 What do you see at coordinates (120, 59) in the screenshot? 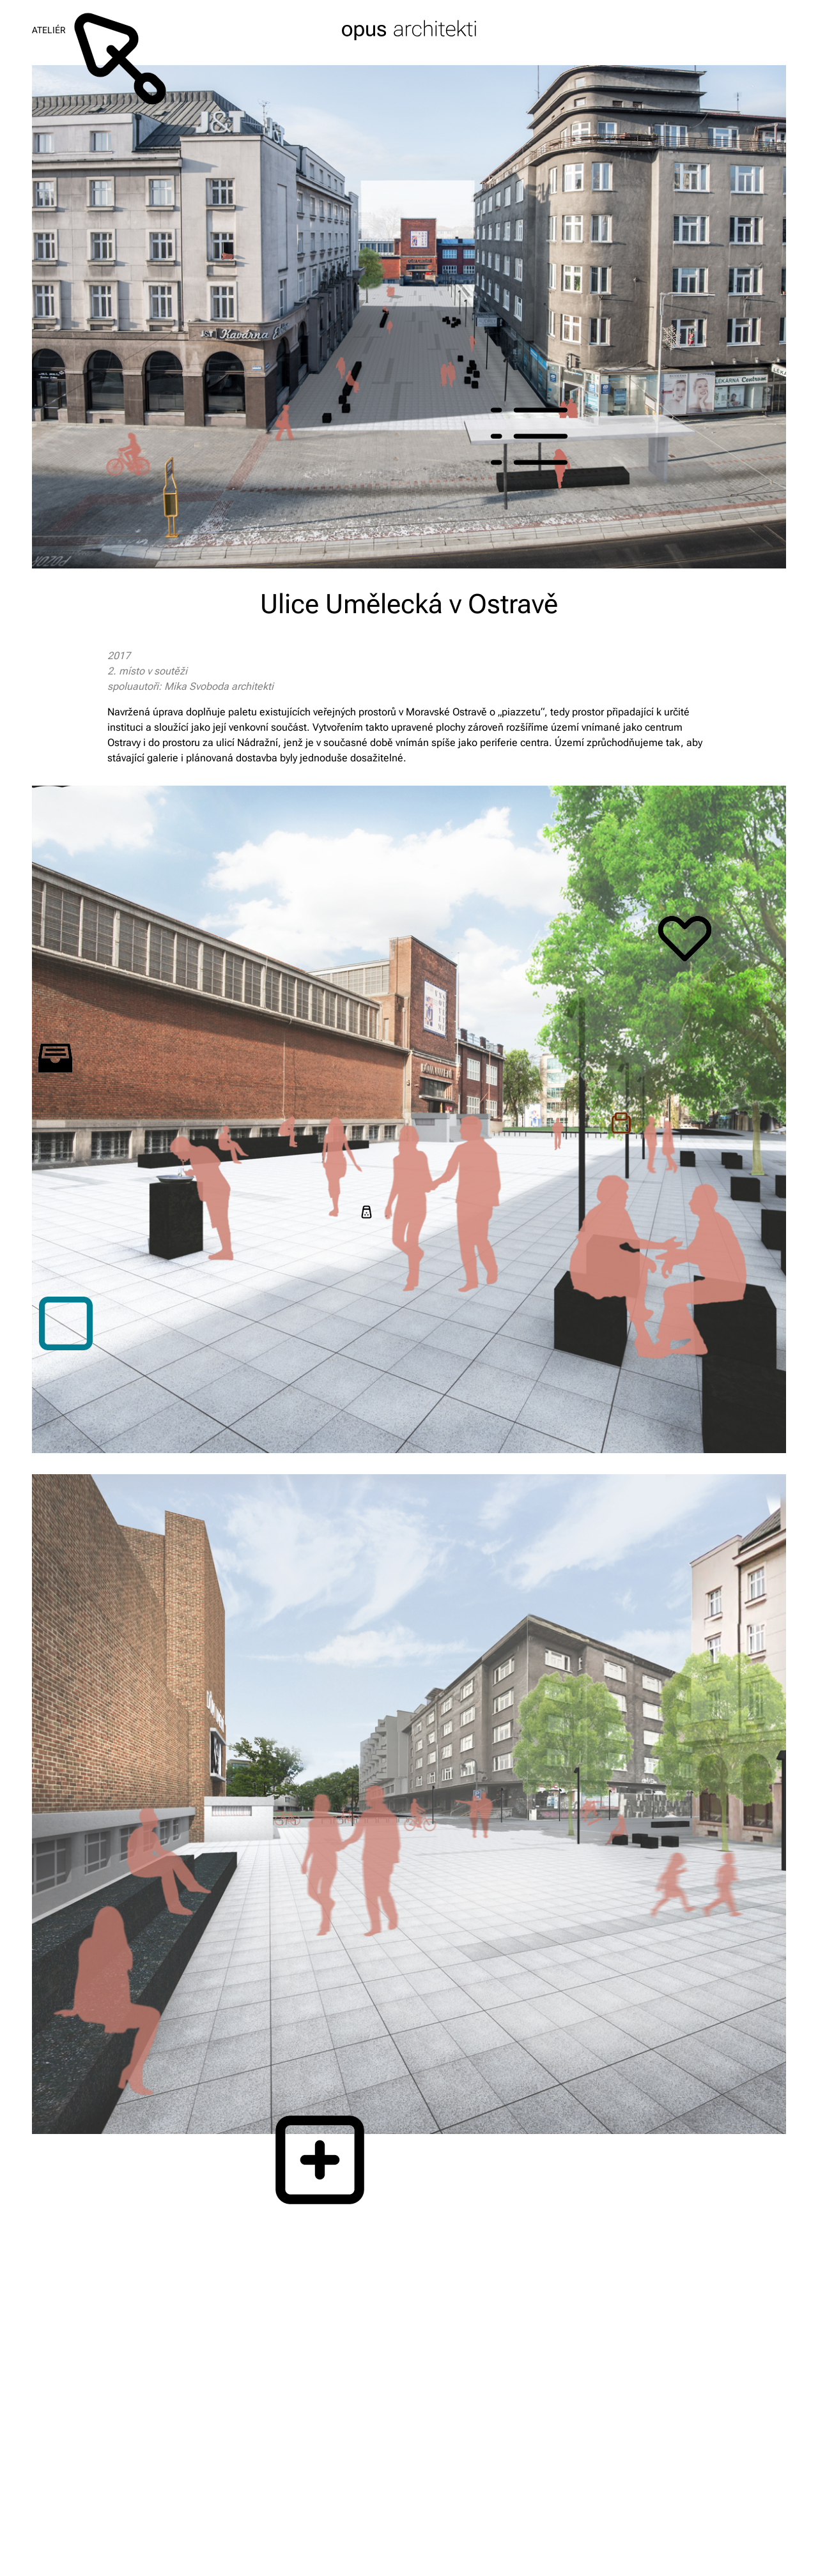
I see `access gardening or landscaping tools` at bounding box center [120, 59].